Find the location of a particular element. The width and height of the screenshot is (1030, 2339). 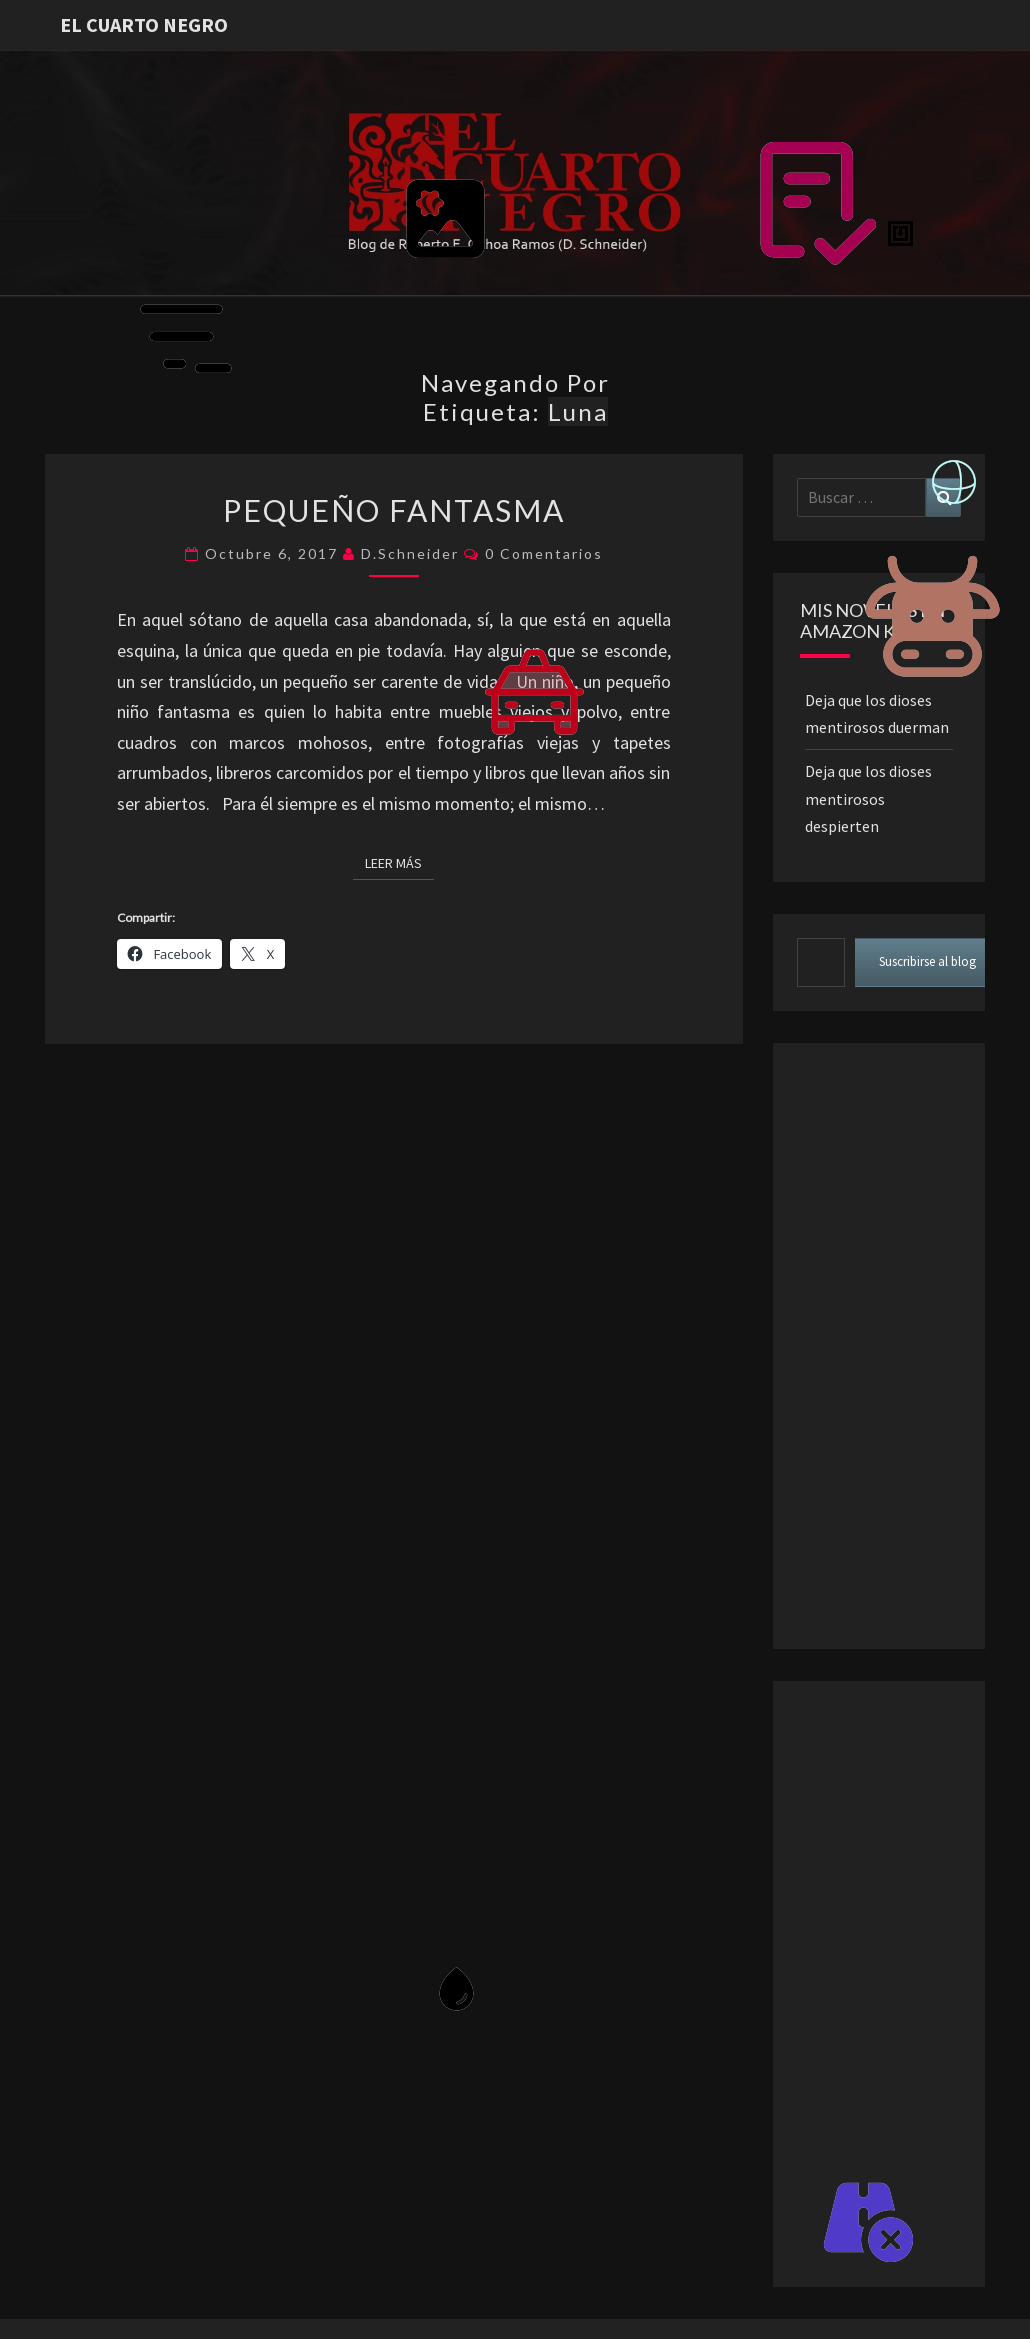

indicates dairy or farm-related content is located at coordinates (932, 618).